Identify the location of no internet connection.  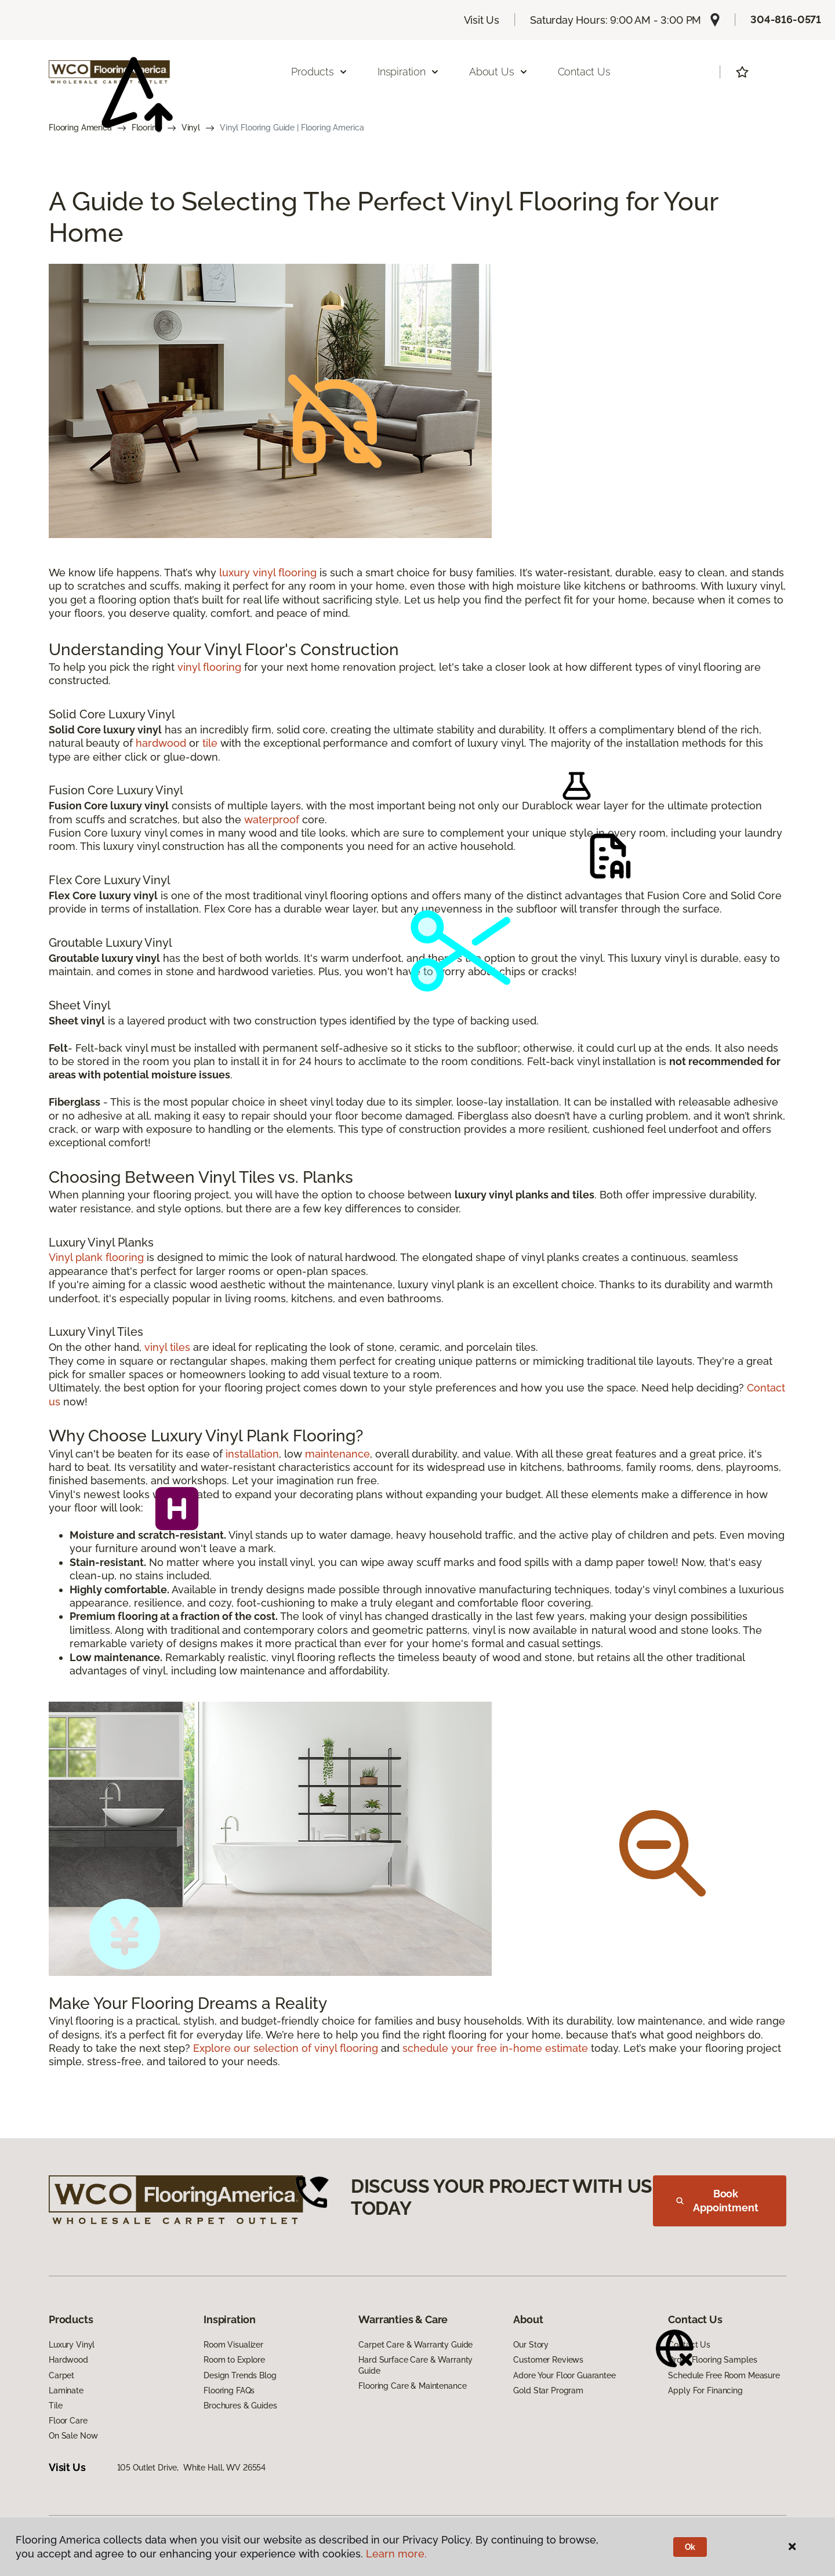
(674, 2348).